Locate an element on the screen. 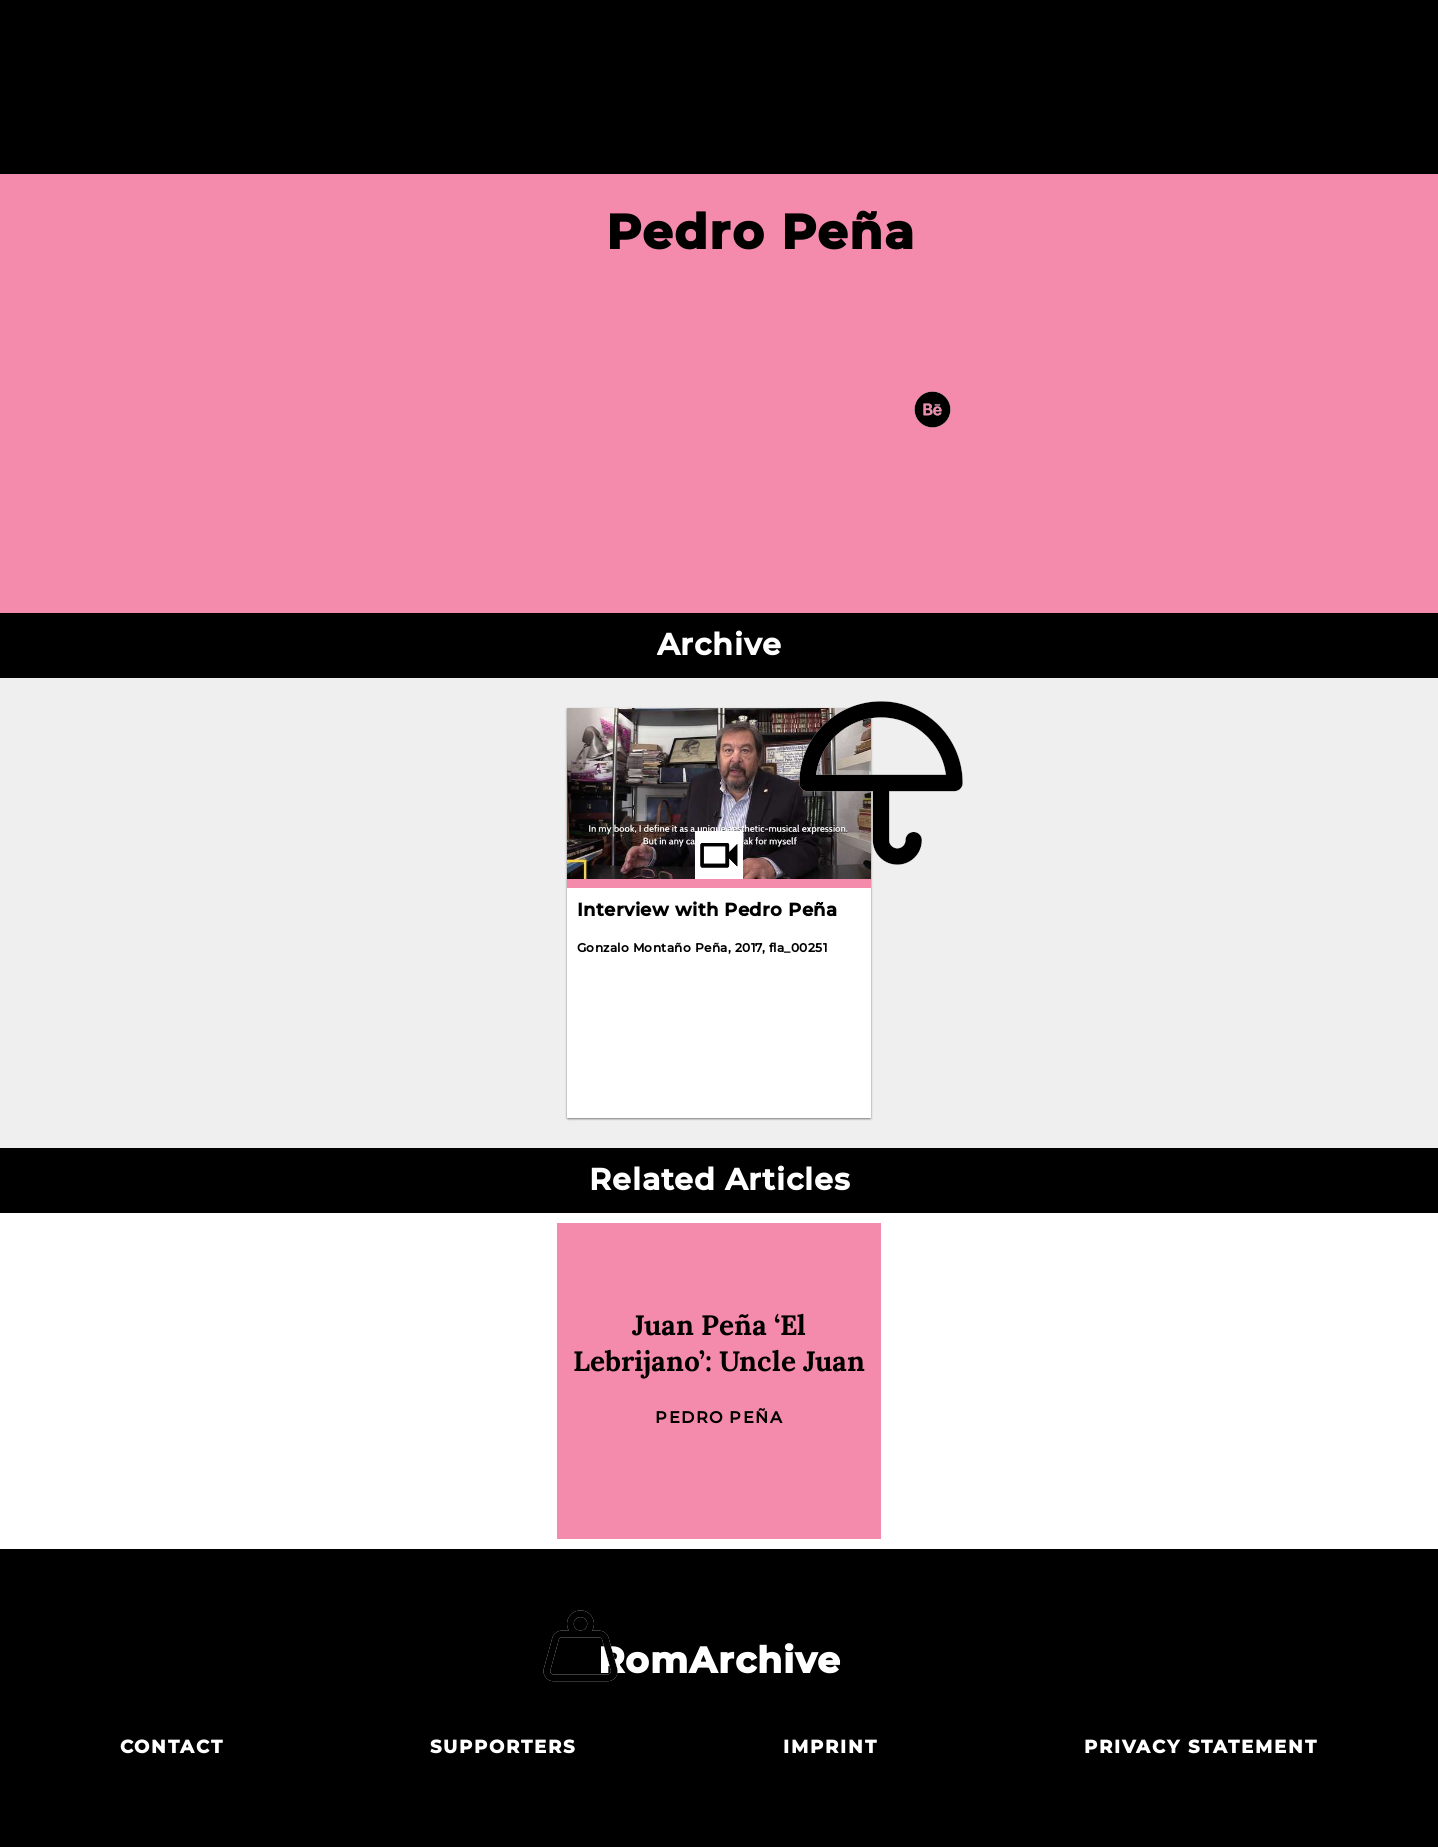 The image size is (1438, 1847). view Behance portfolio is located at coordinates (932, 409).